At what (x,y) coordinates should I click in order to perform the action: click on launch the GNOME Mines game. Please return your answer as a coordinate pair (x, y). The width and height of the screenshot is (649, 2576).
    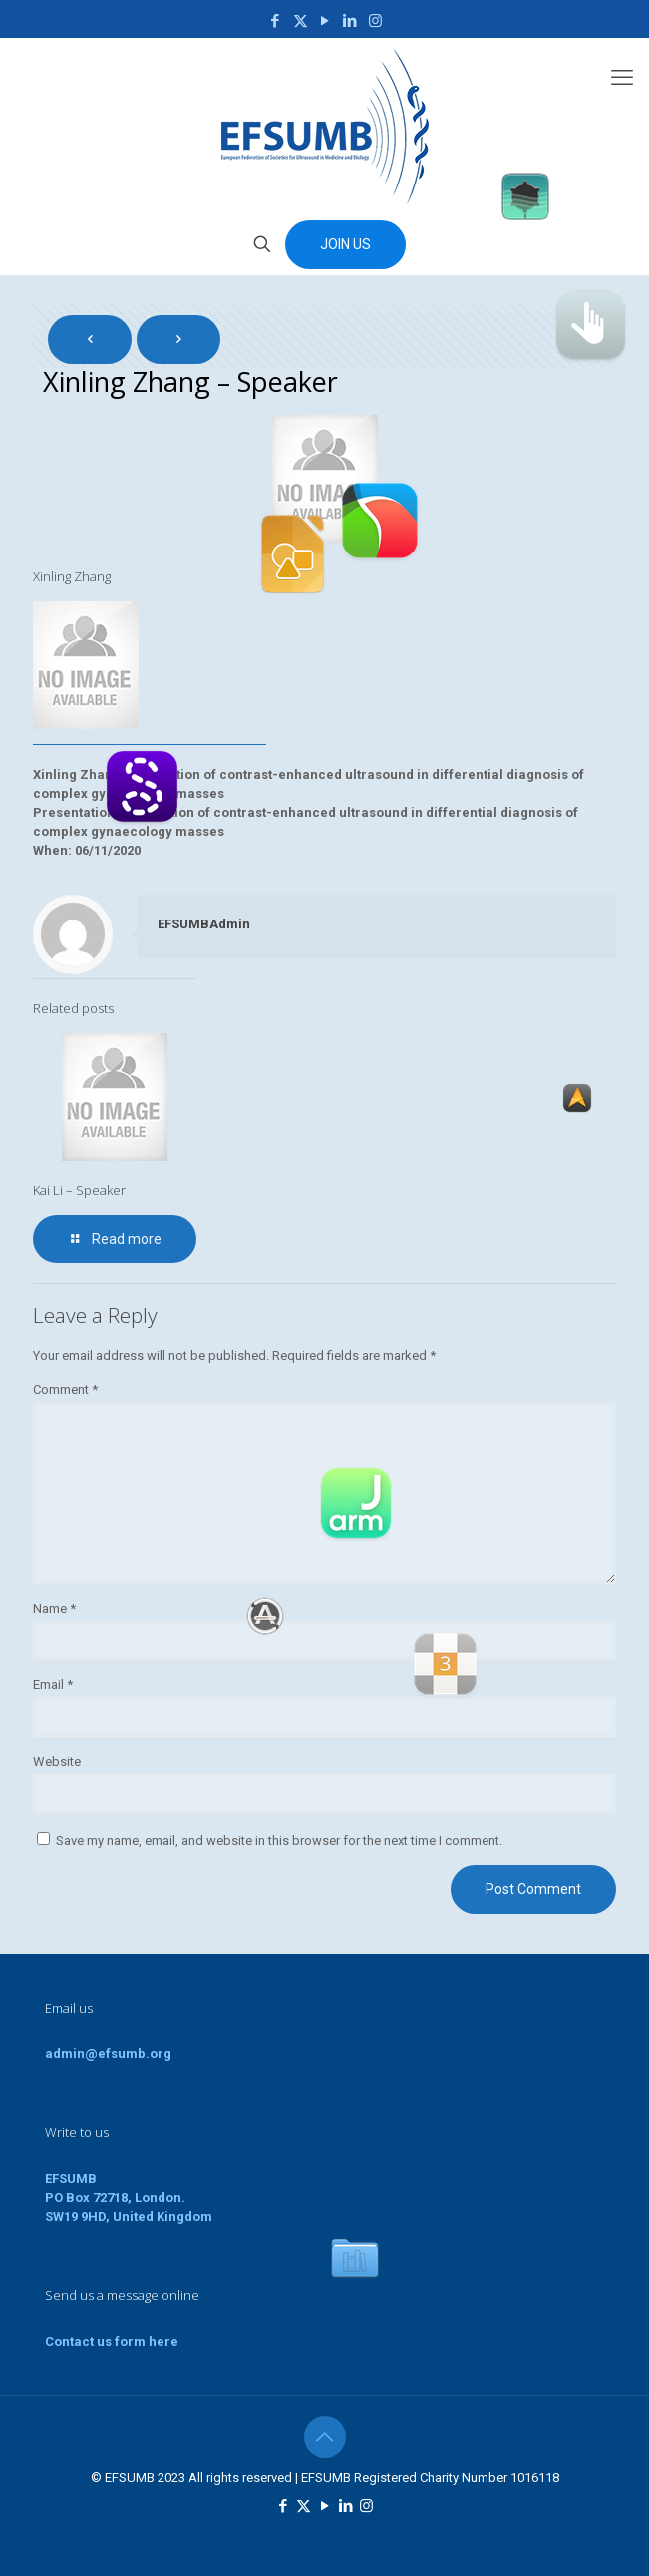
    Looking at the image, I should click on (525, 196).